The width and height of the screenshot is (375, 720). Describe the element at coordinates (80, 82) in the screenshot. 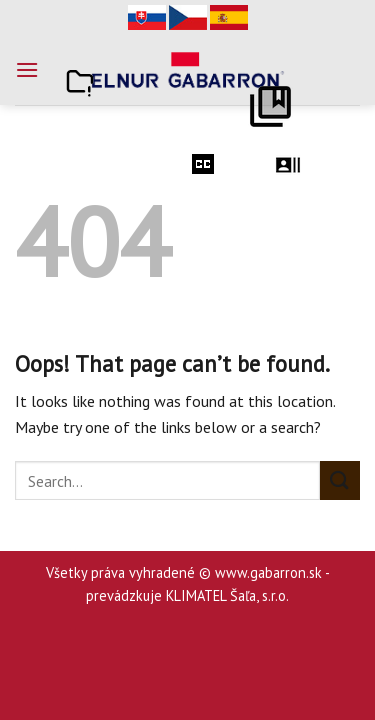

I see `folder contains items requiring attention` at that location.